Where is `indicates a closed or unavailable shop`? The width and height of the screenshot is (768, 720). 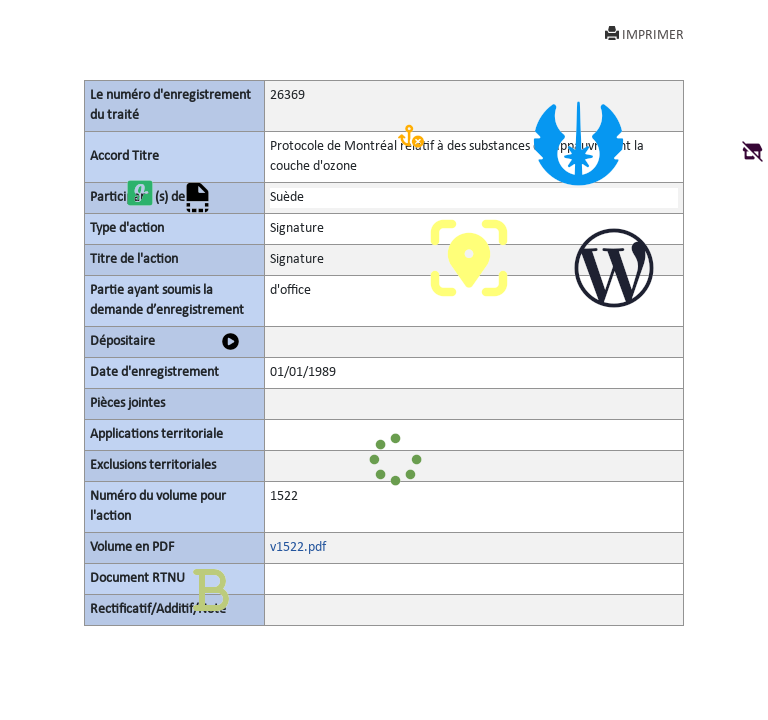 indicates a closed or unavailable shop is located at coordinates (752, 151).